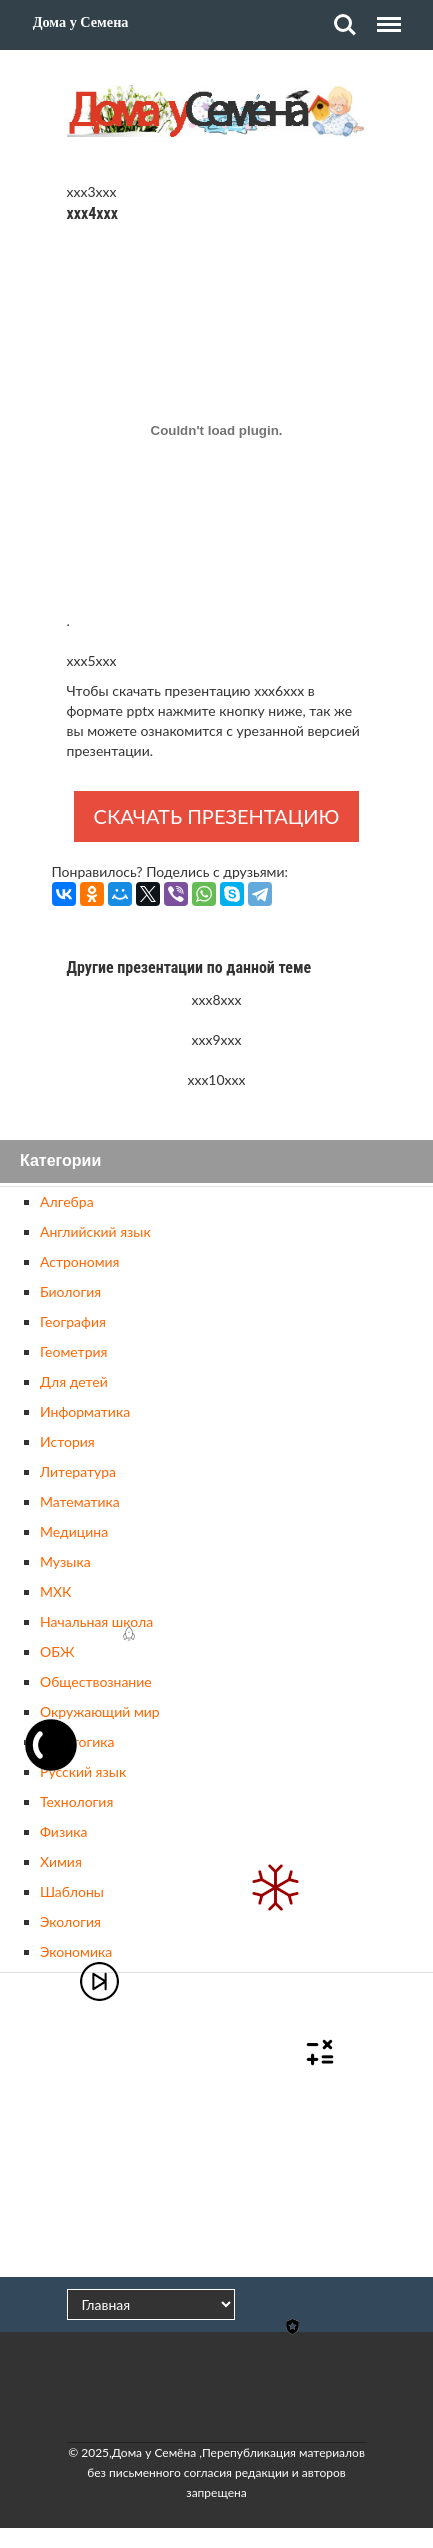 This screenshot has width=433, height=2548. Describe the element at coordinates (51, 1745) in the screenshot. I see `apply inner shadow effect to the left side` at that location.